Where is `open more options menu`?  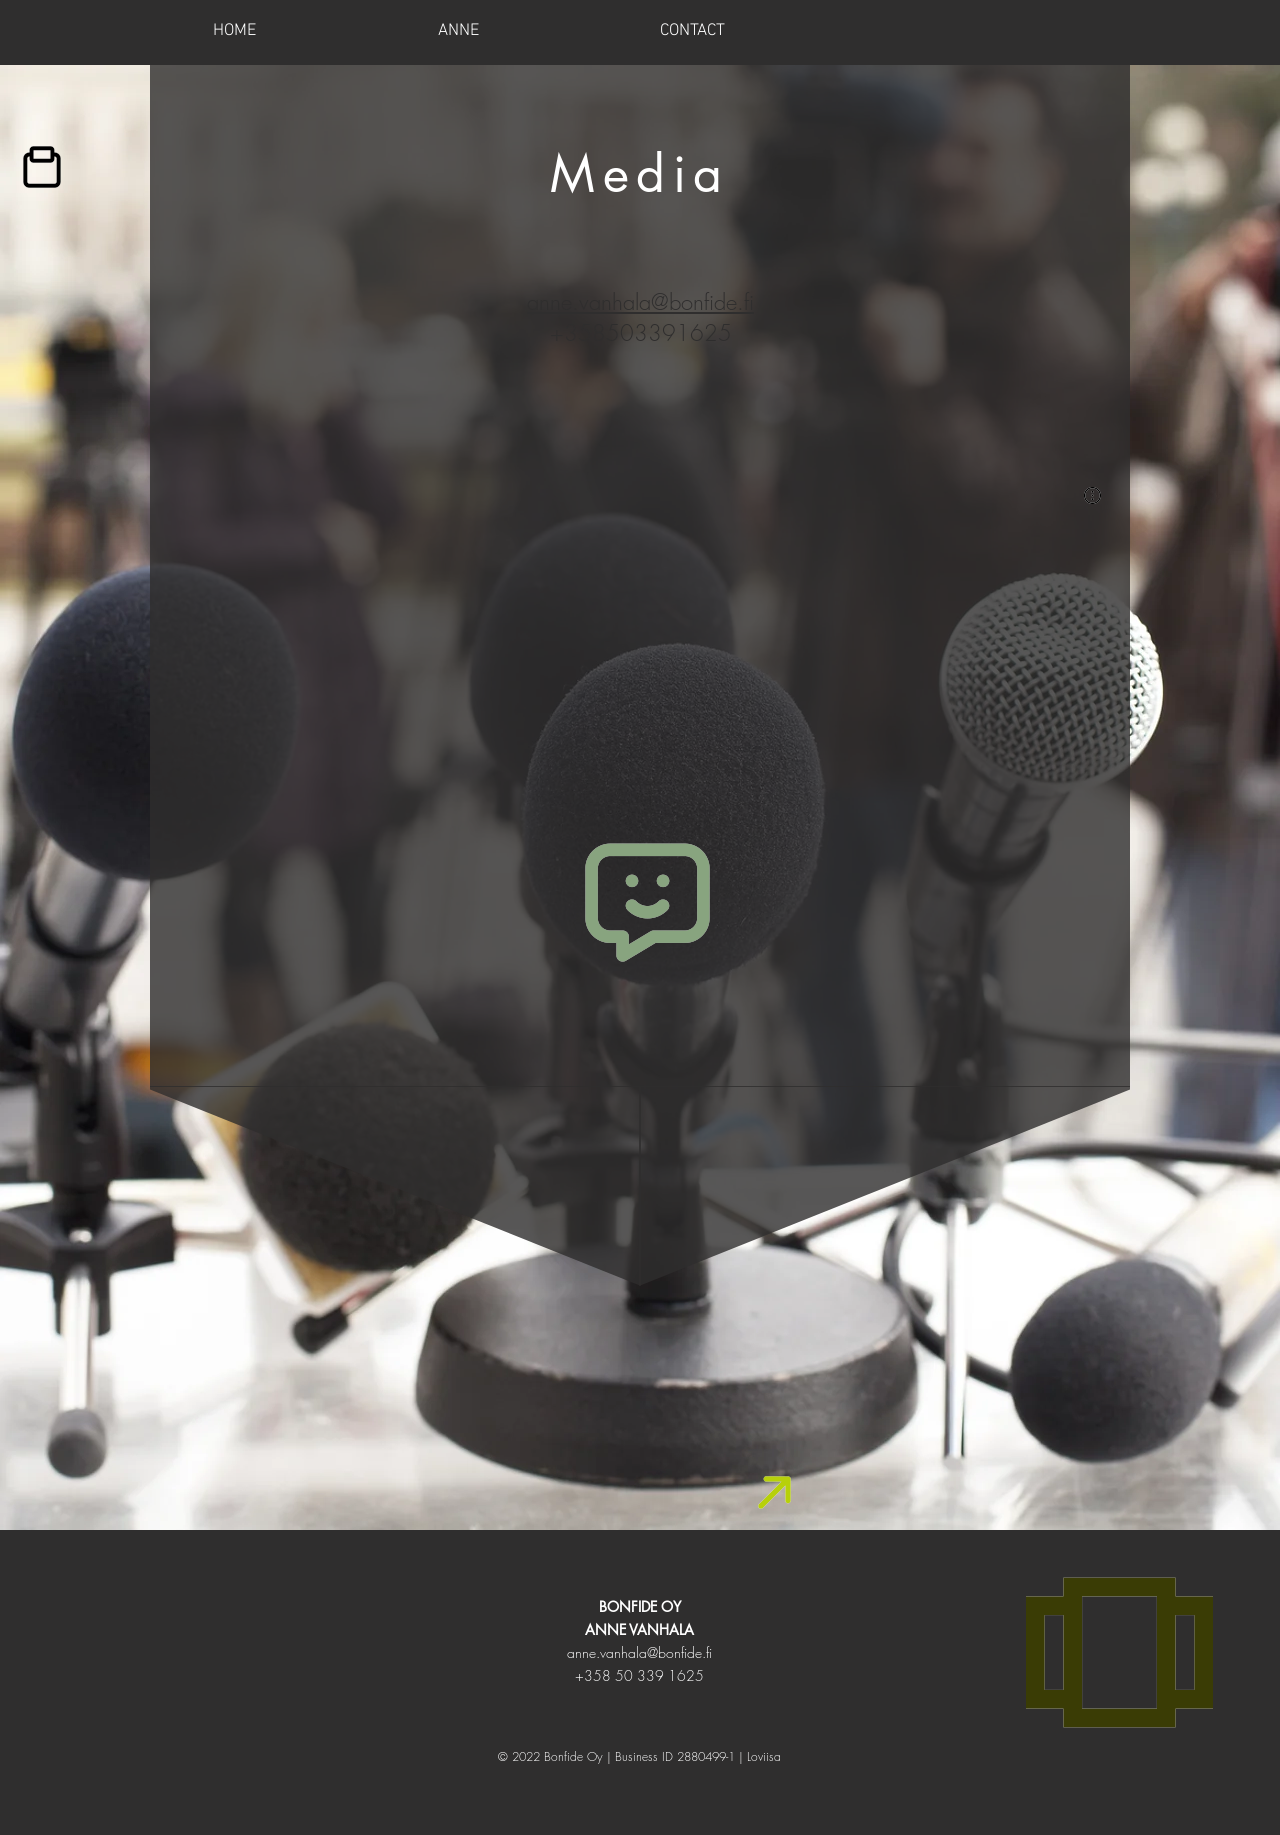 open more options menu is located at coordinates (1092, 495).